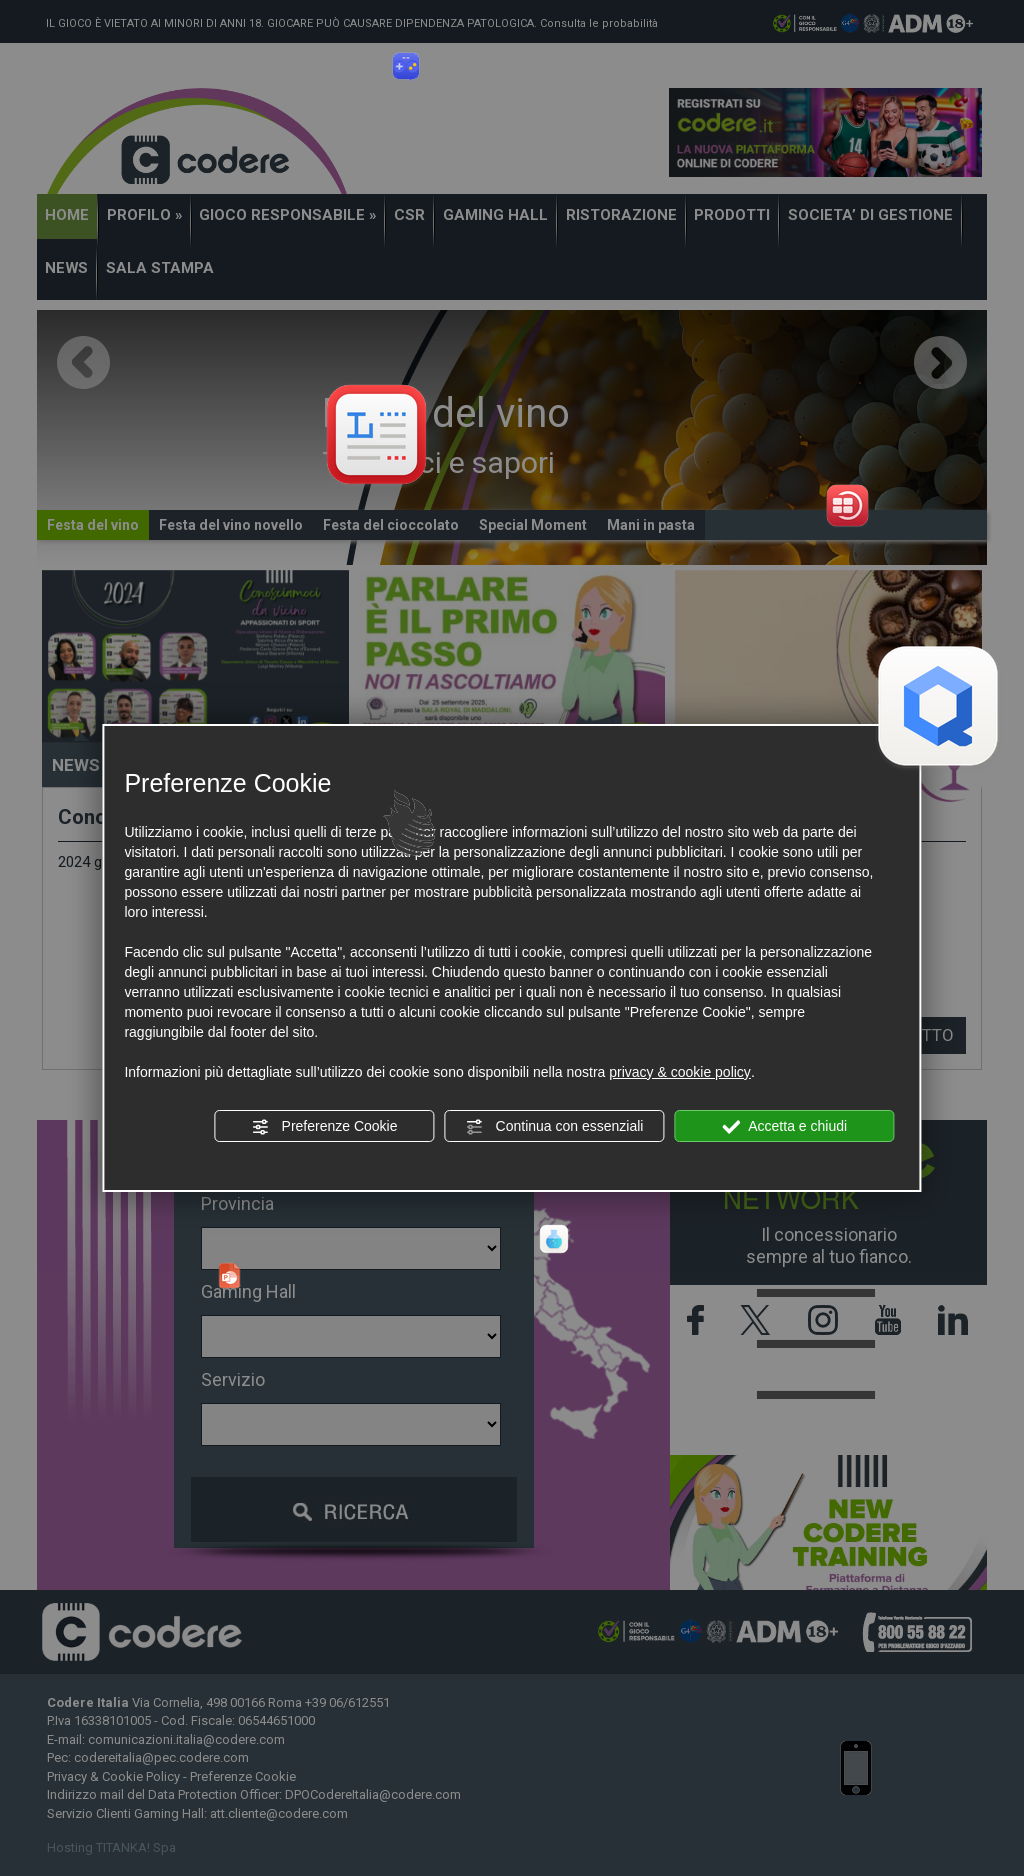  I want to click on open fluid app for creating site-specific browsers, so click(554, 1239).